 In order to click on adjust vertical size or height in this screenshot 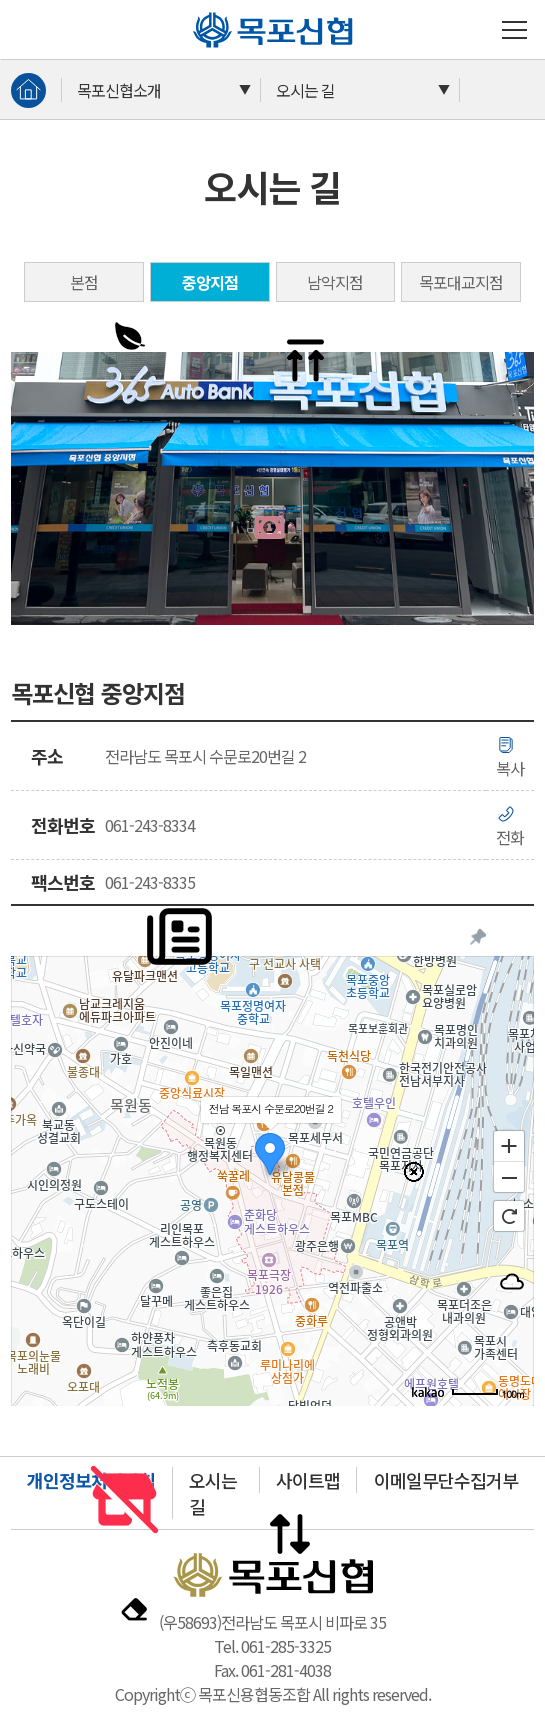, I will do `click(290, 1534)`.